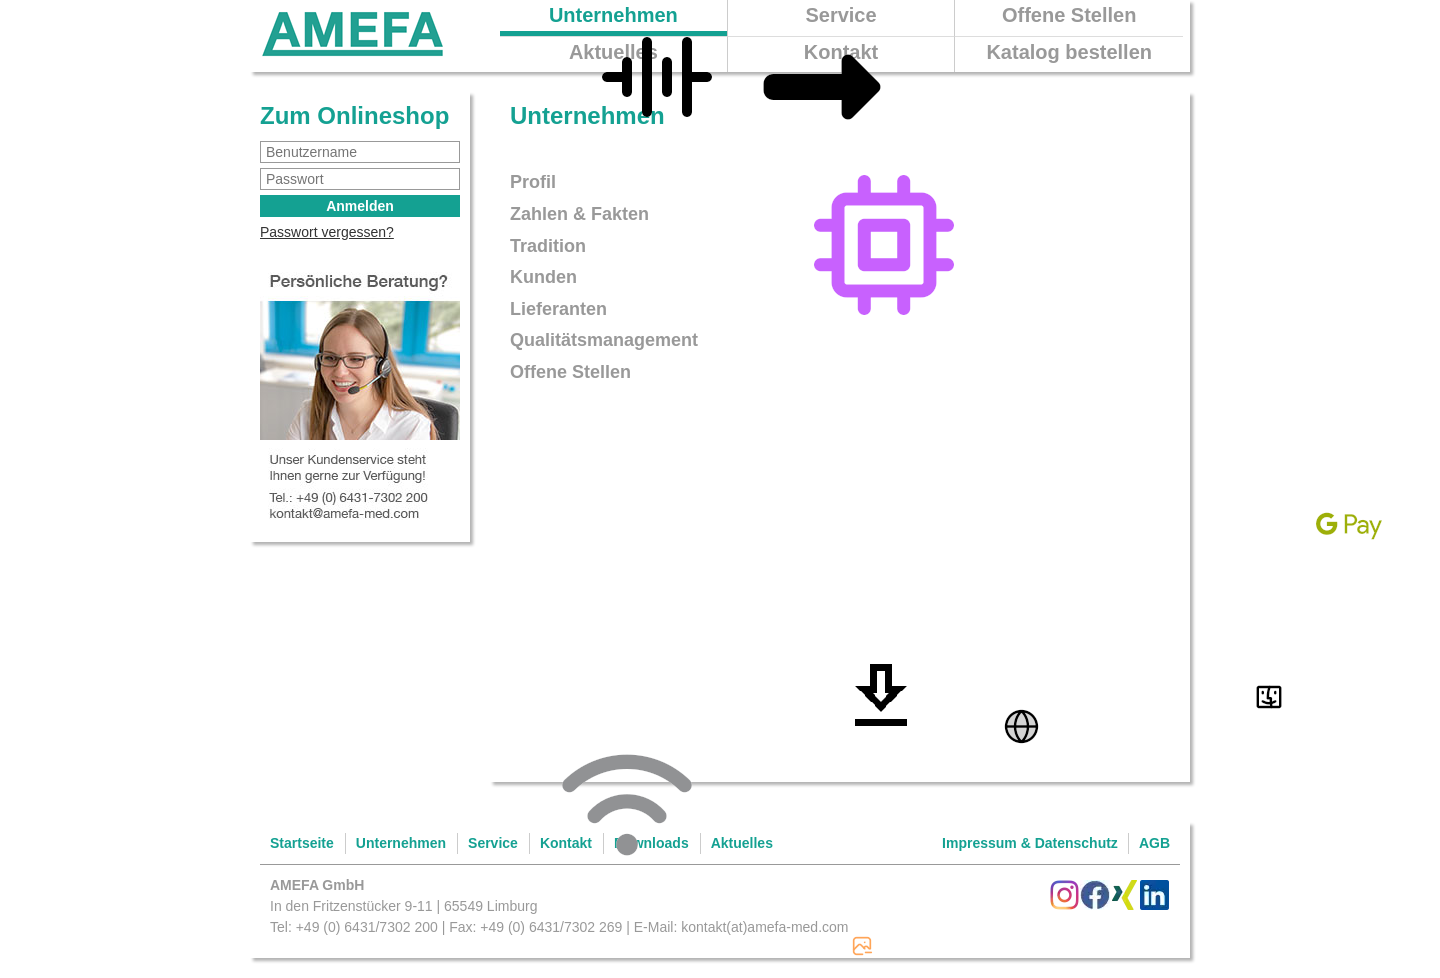 This screenshot has height=978, width=1440. Describe the element at coordinates (1349, 526) in the screenshot. I see `pay with google pay` at that location.